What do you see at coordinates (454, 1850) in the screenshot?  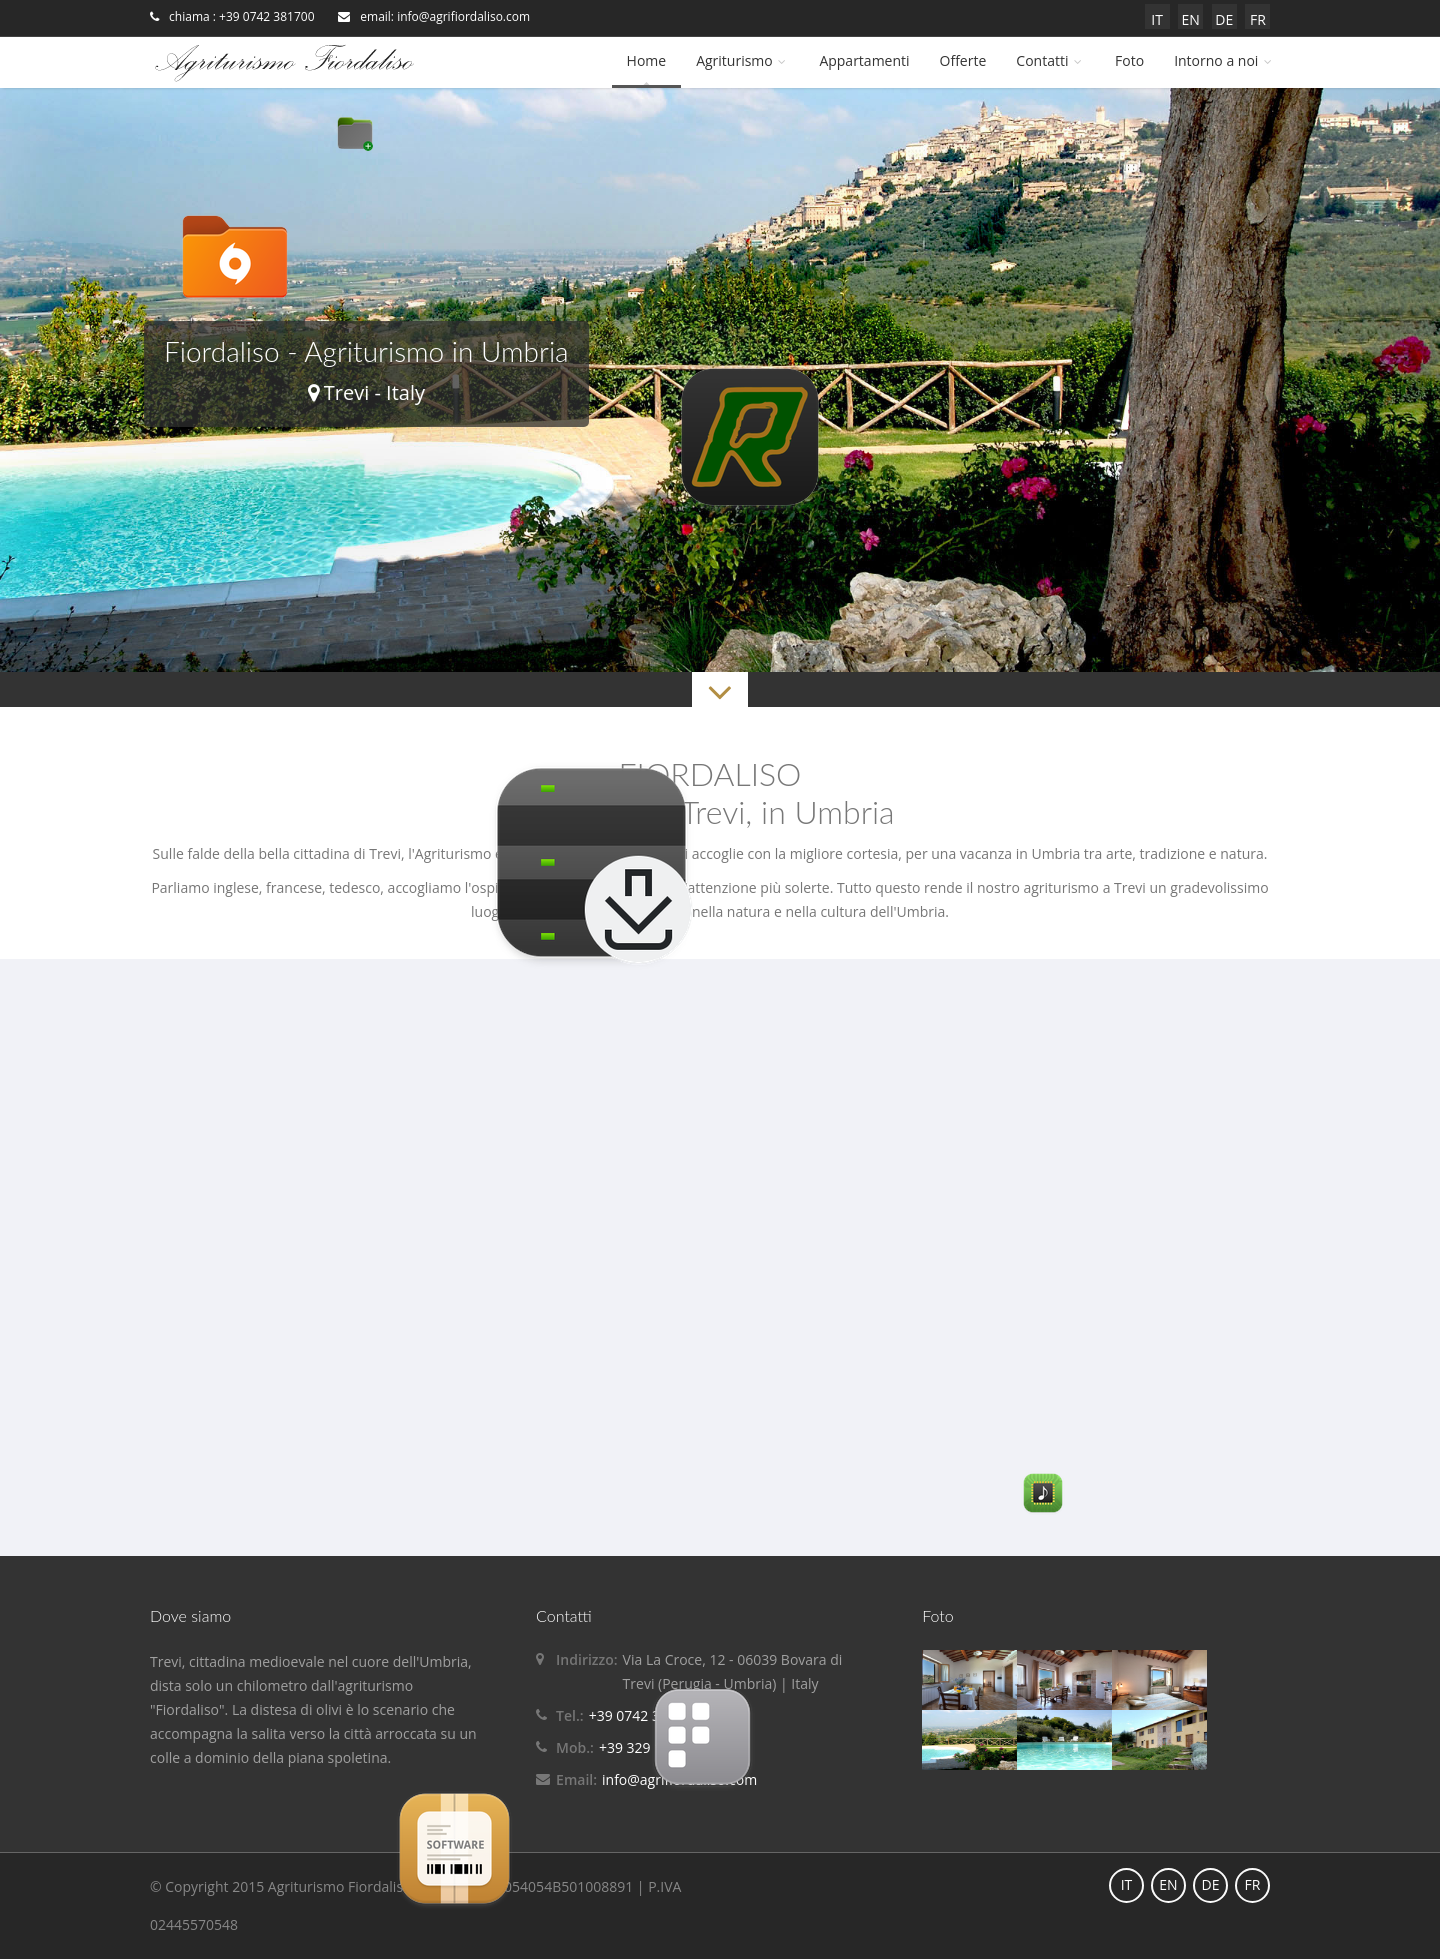 I see `a software installation package file` at bounding box center [454, 1850].